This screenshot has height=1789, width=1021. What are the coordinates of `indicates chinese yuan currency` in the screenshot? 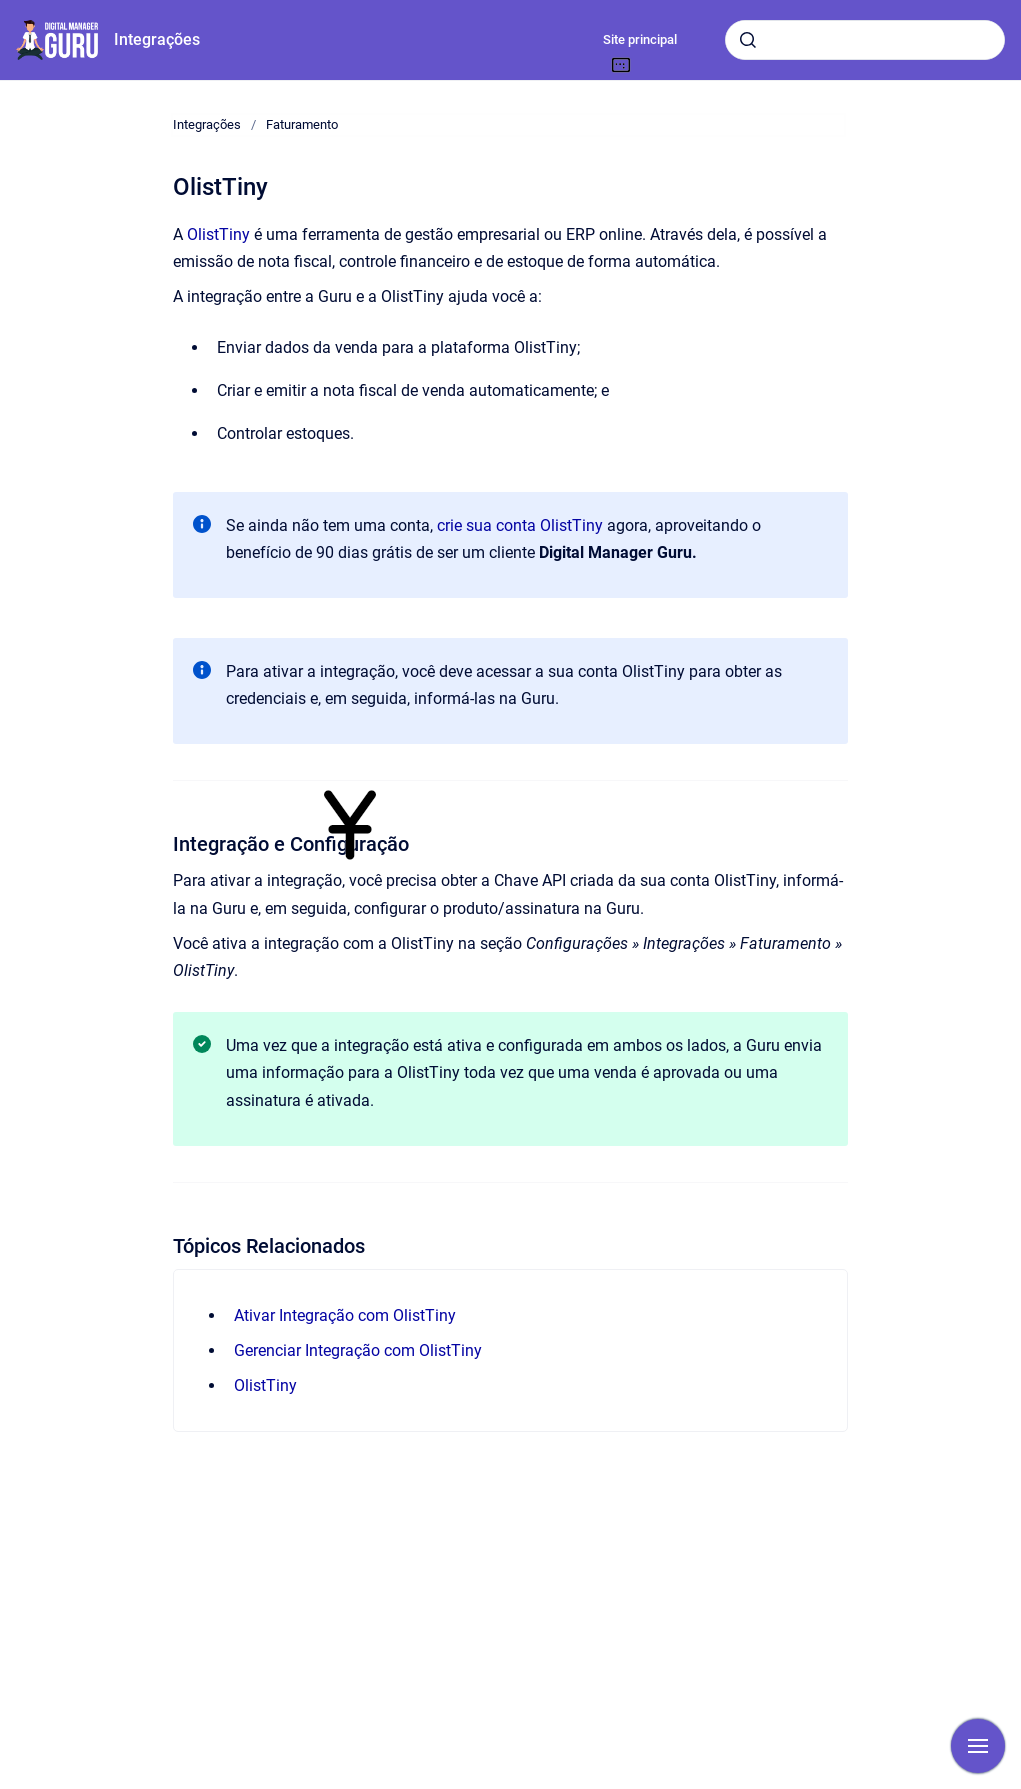 It's located at (350, 825).